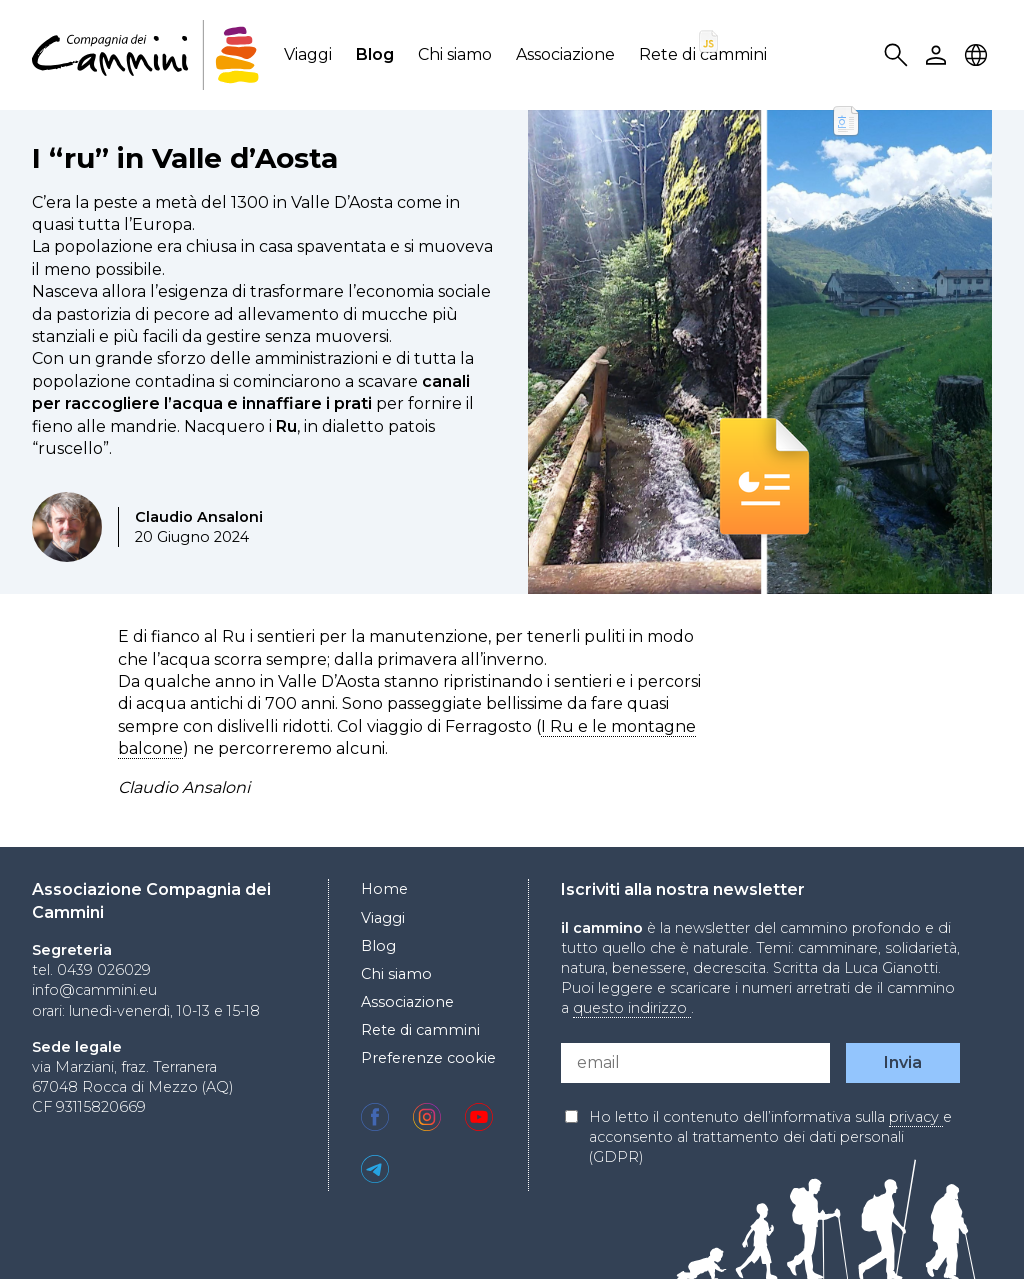 Image resolution: width=1024 pixels, height=1279 pixels. Describe the element at coordinates (764, 478) in the screenshot. I see `open a presentation file` at that location.